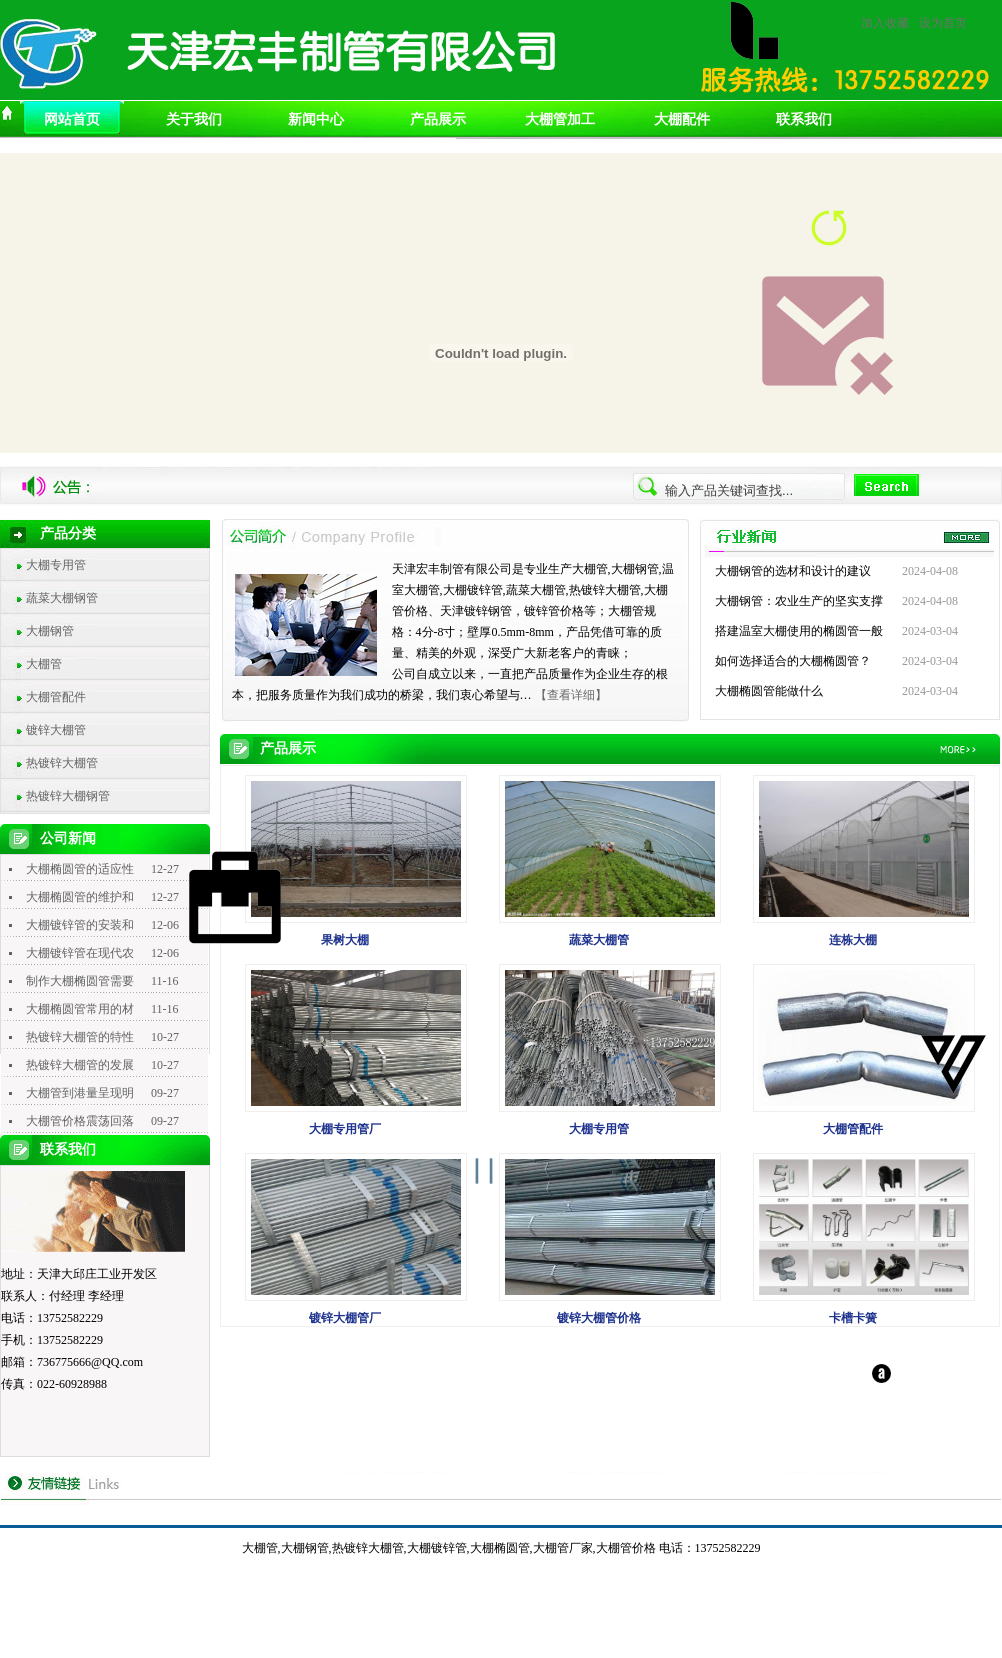  I want to click on visit alamy stock photo website, so click(881, 1373).